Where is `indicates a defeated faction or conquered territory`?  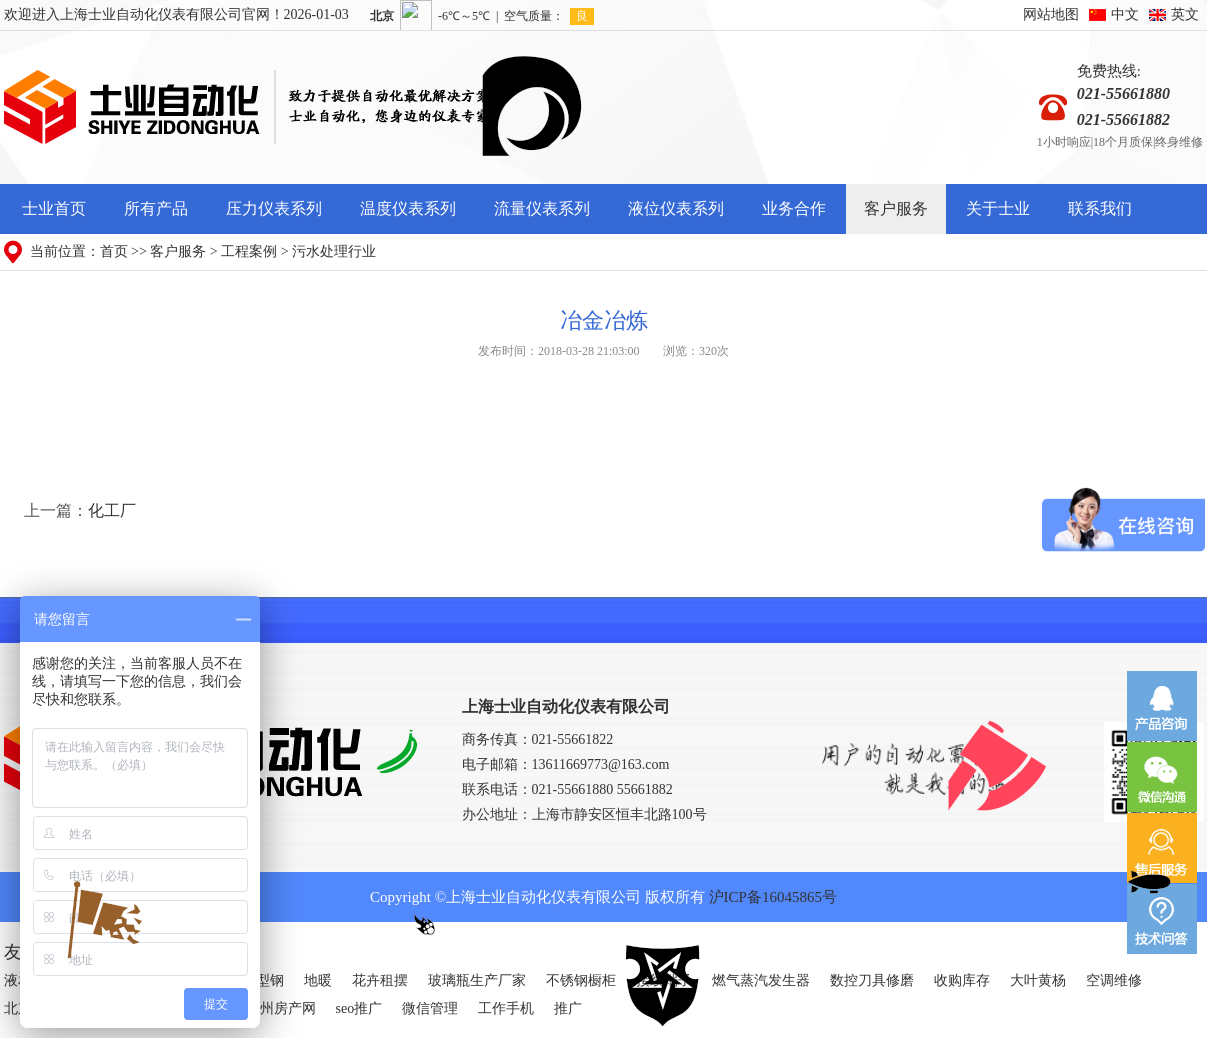
indicates a defeated faction or conquered territory is located at coordinates (103, 919).